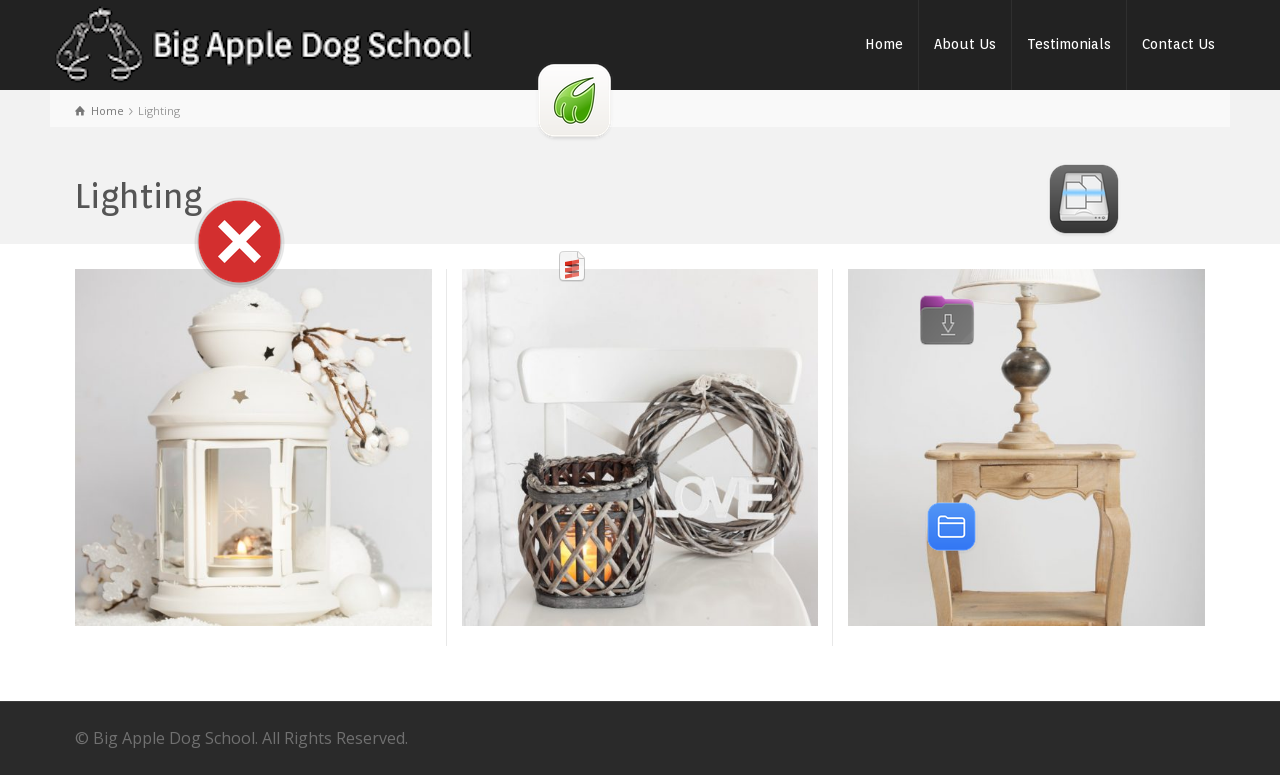 This screenshot has height=775, width=1280. What do you see at coordinates (574, 100) in the screenshot?
I see `launch midori web browser` at bounding box center [574, 100].